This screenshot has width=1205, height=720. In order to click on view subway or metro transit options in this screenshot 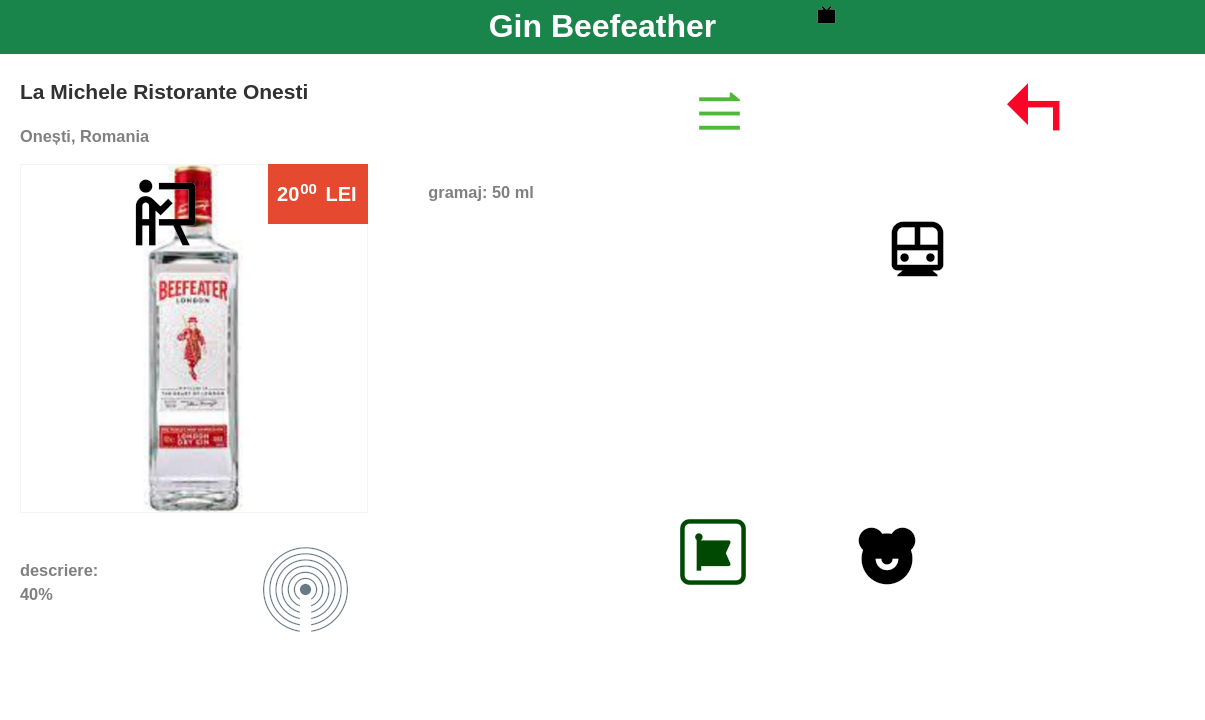, I will do `click(917, 247)`.